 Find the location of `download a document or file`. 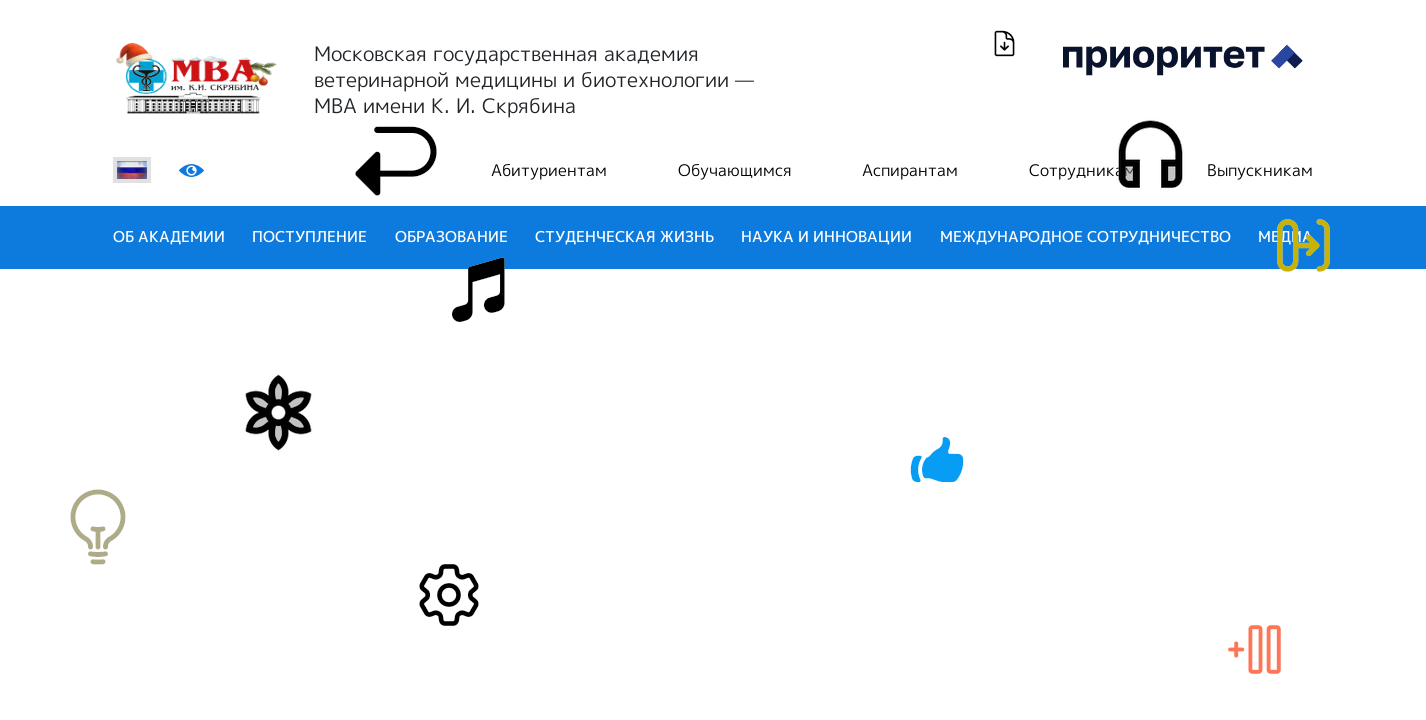

download a document or file is located at coordinates (1004, 43).